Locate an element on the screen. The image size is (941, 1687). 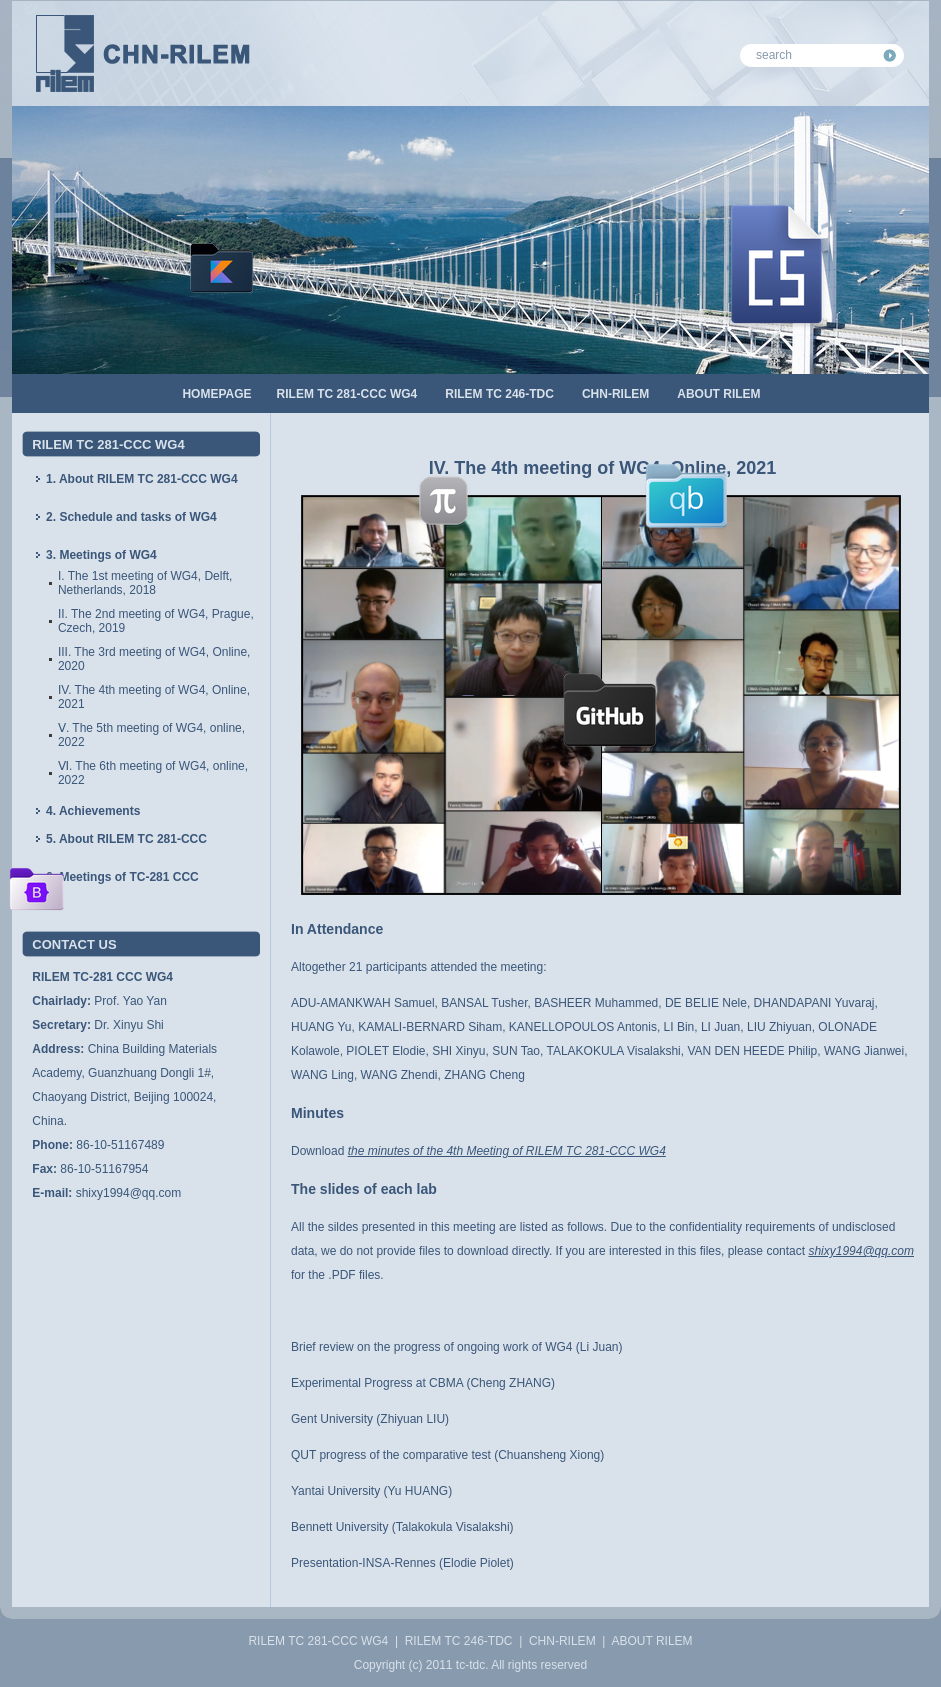
open mathematics or calculator application is located at coordinates (443, 500).